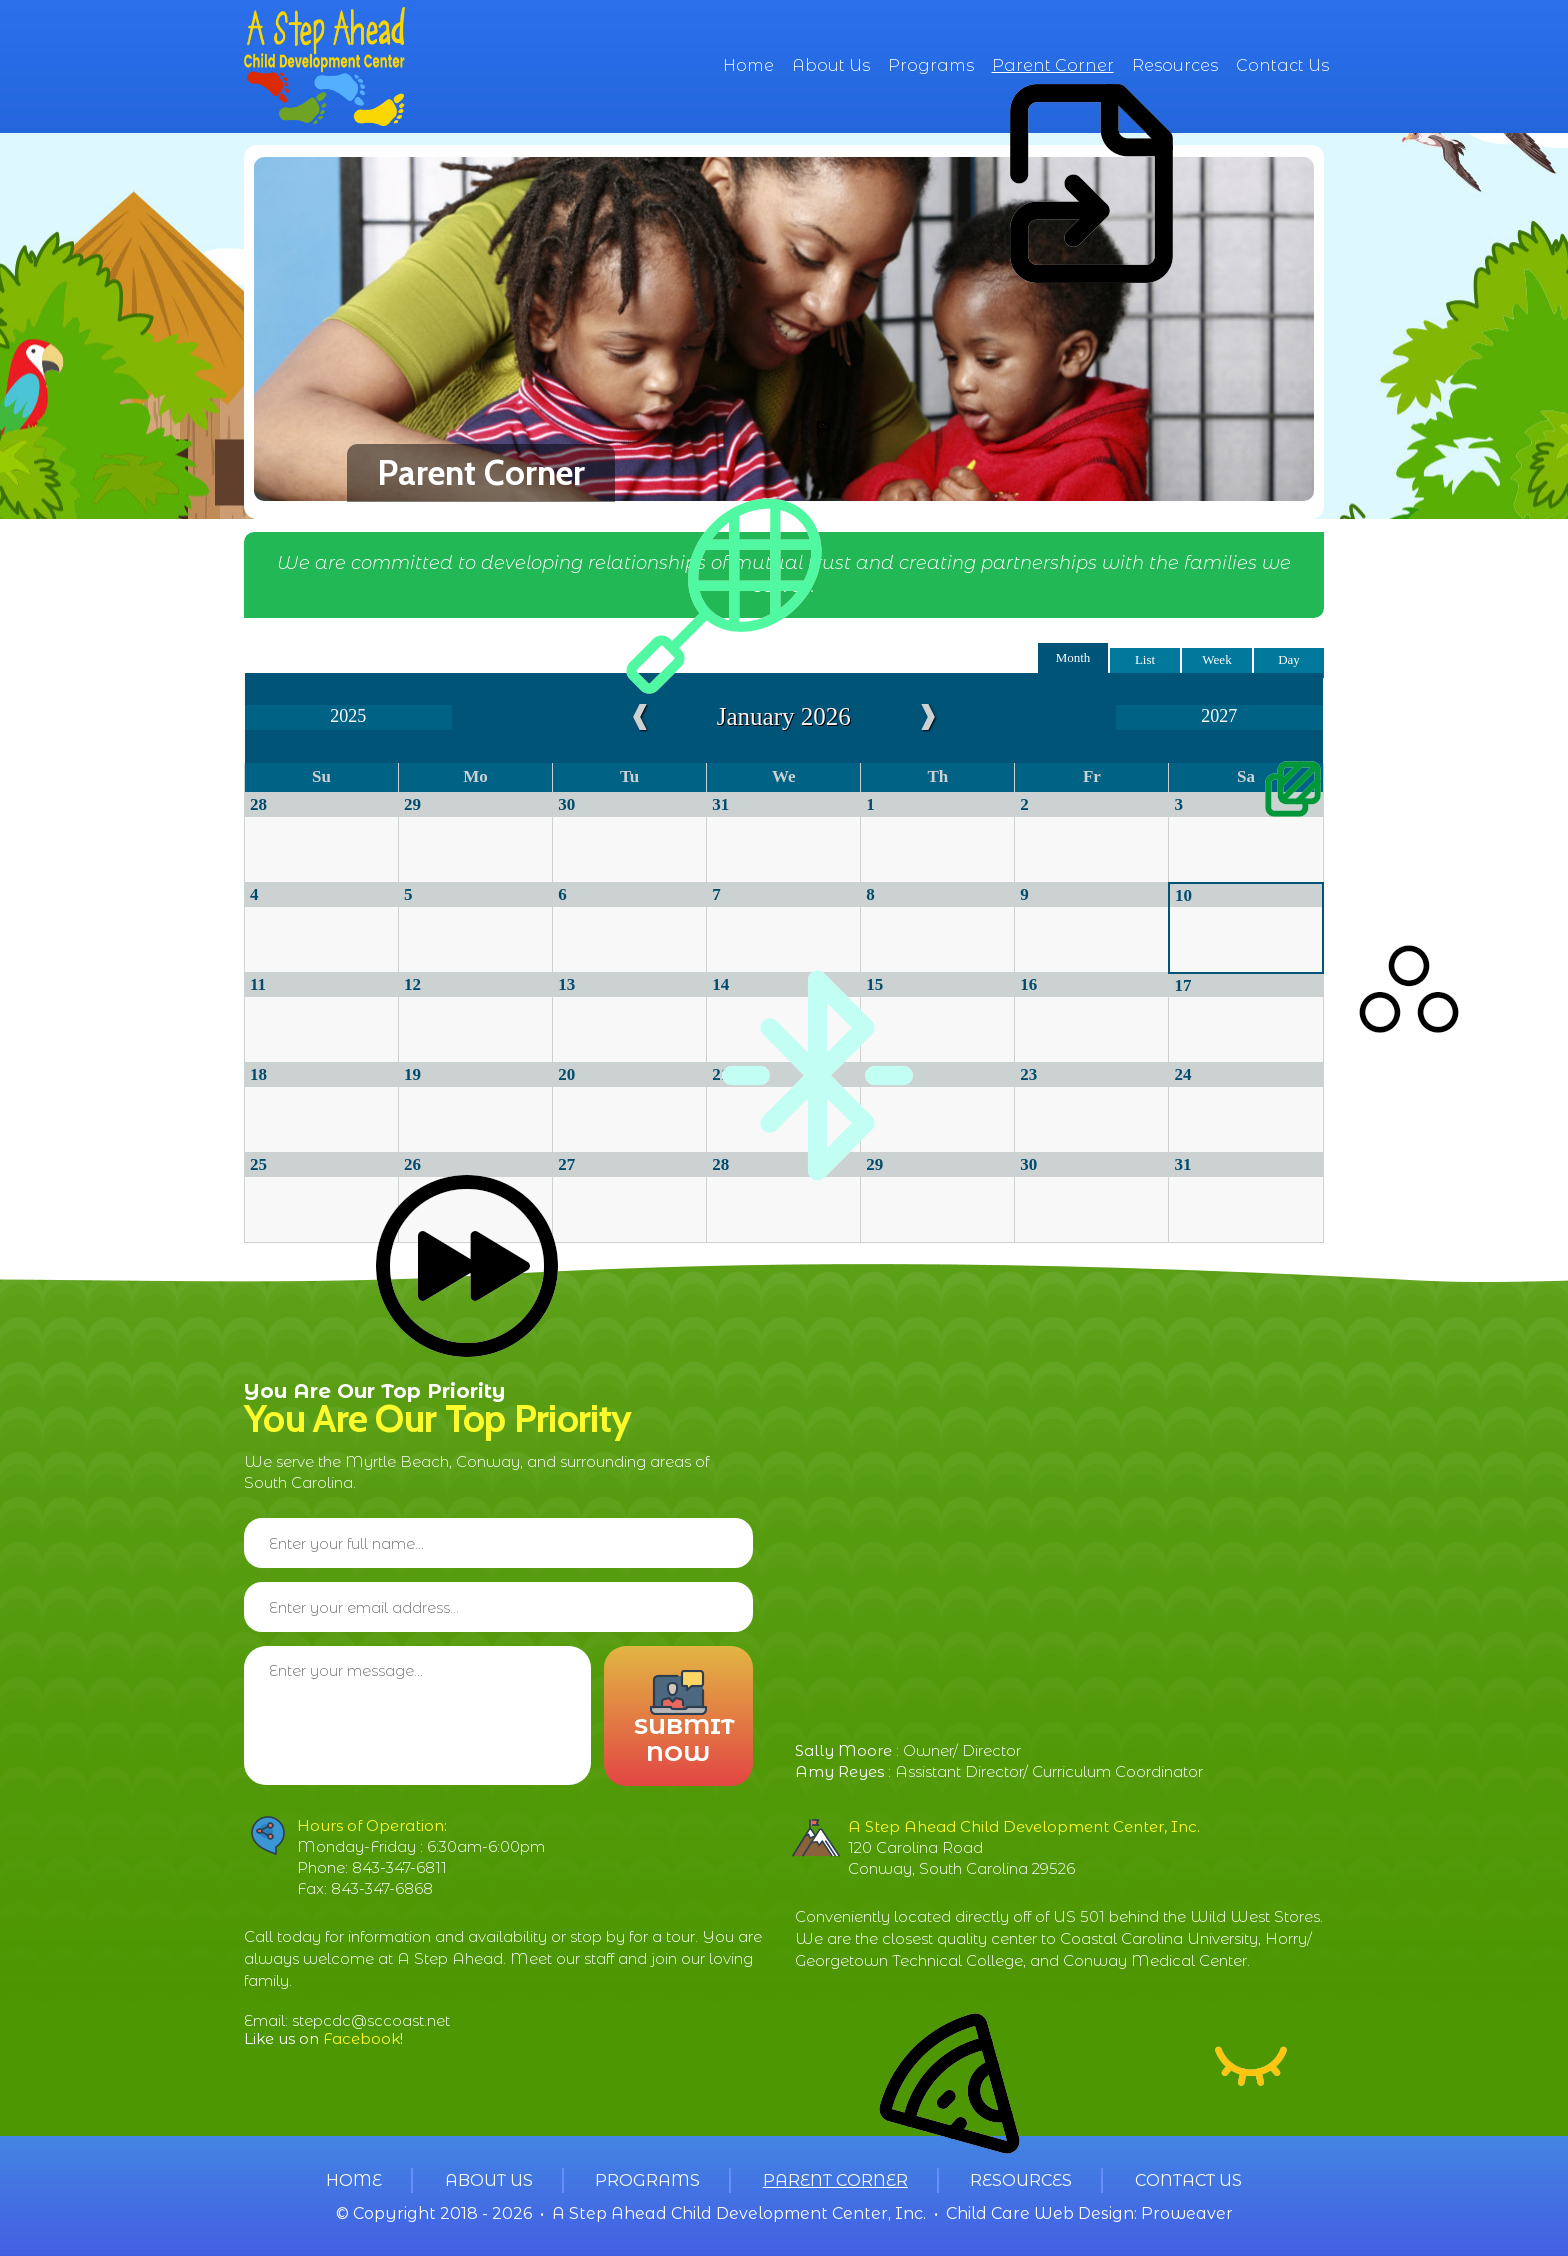 Image resolution: width=1568 pixels, height=2256 pixels. Describe the element at coordinates (720, 599) in the screenshot. I see `access tennis or racquet sports features` at that location.